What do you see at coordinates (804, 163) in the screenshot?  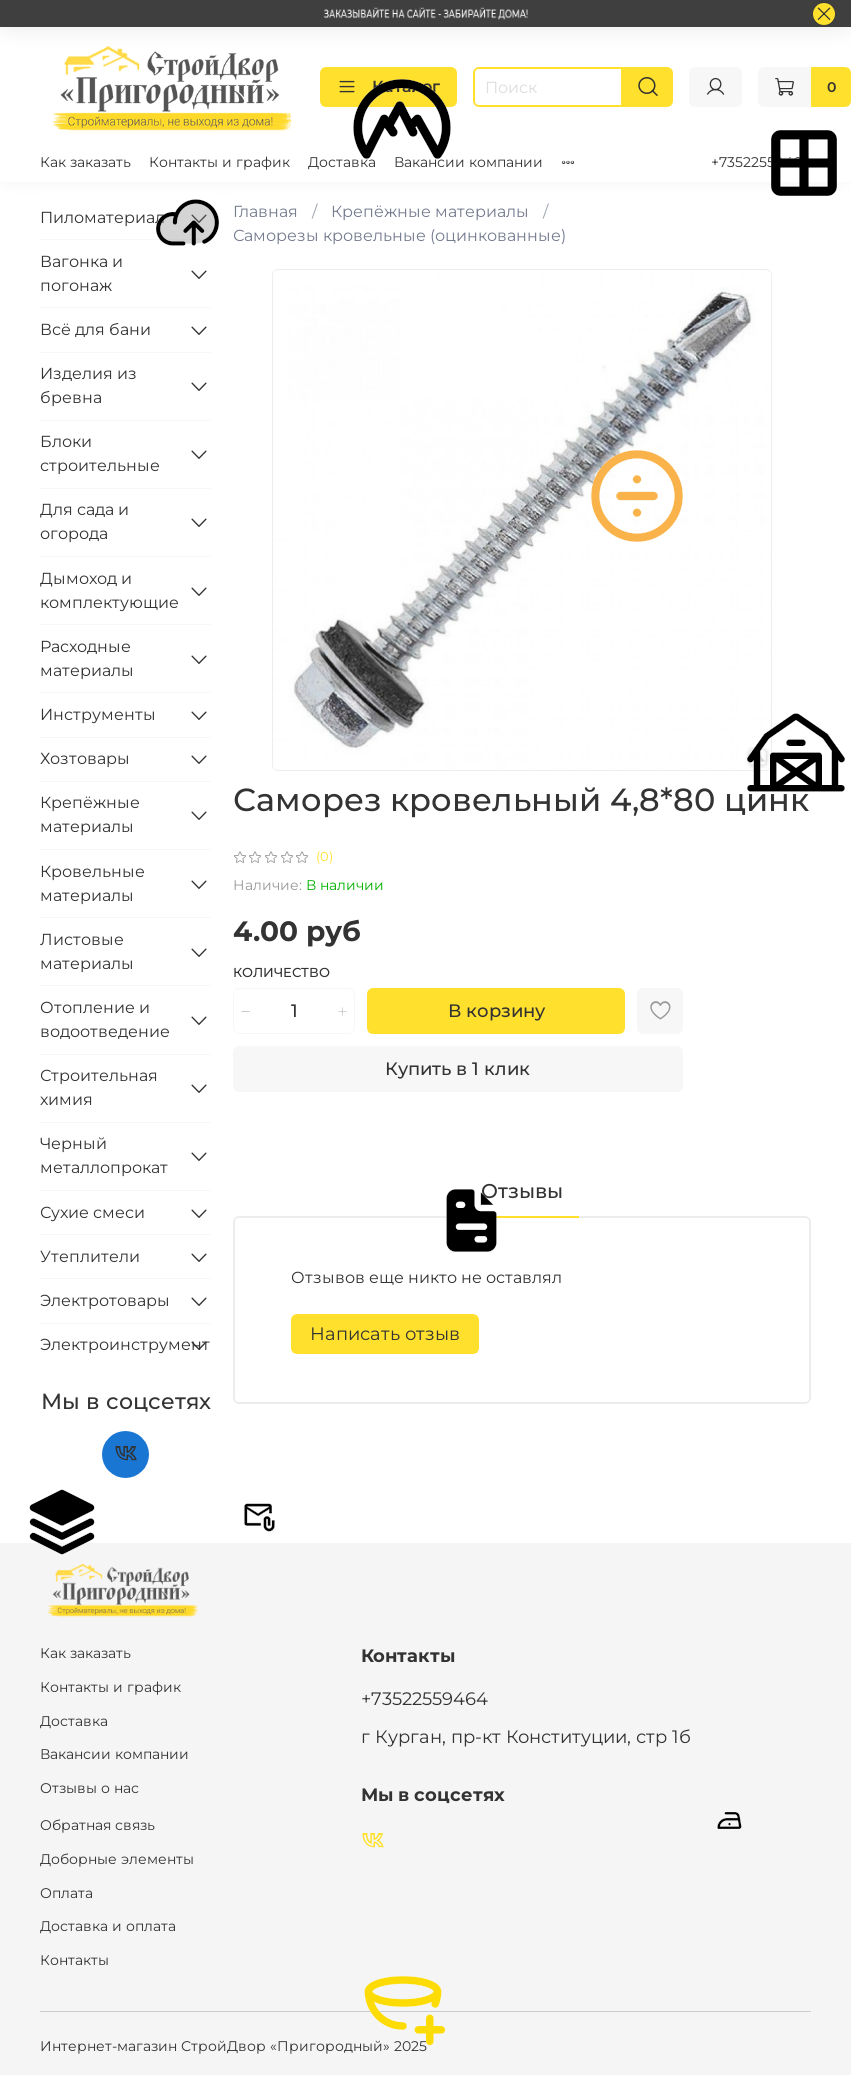 I see `switch to grid view` at bounding box center [804, 163].